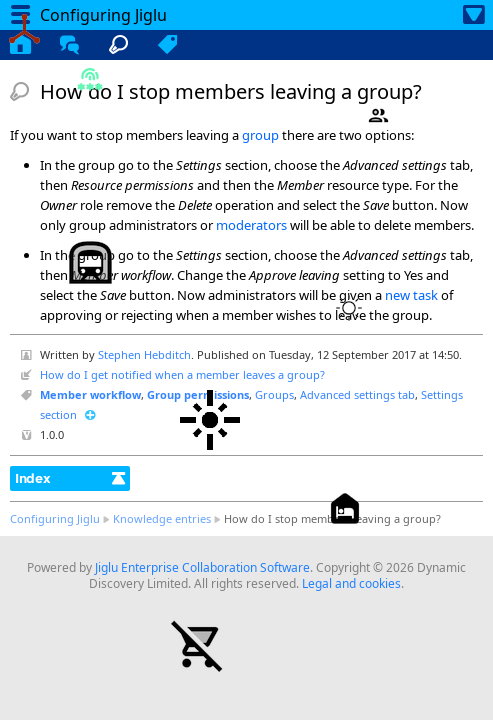 This screenshot has height=720, width=493. What do you see at coordinates (378, 115) in the screenshot?
I see `view group members` at bounding box center [378, 115].